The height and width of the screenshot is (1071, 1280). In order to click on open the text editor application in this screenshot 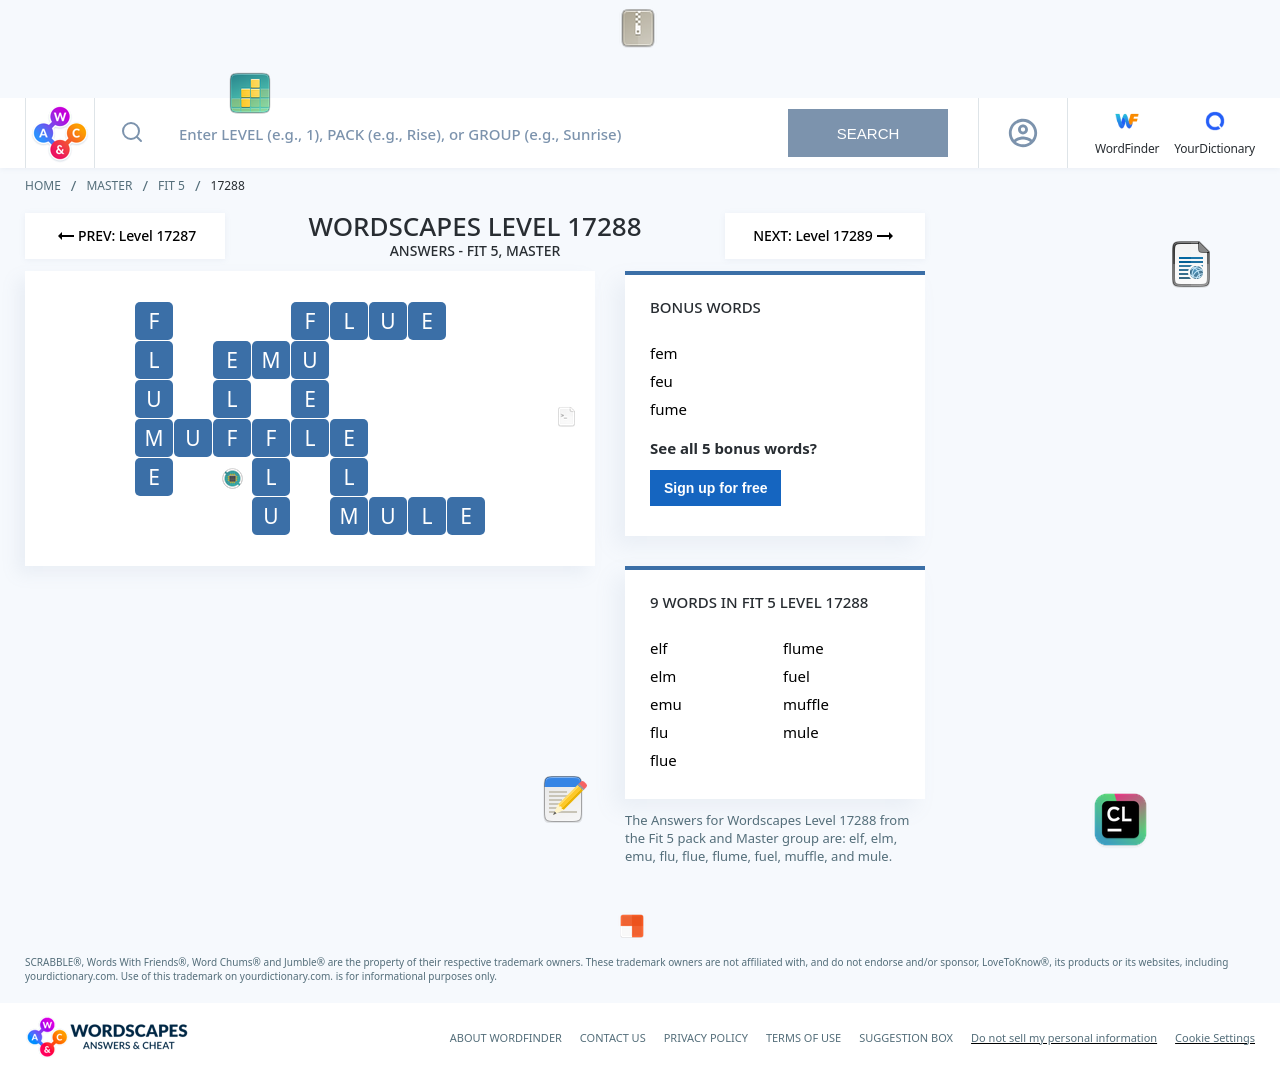, I will do `click(563, 799)`.